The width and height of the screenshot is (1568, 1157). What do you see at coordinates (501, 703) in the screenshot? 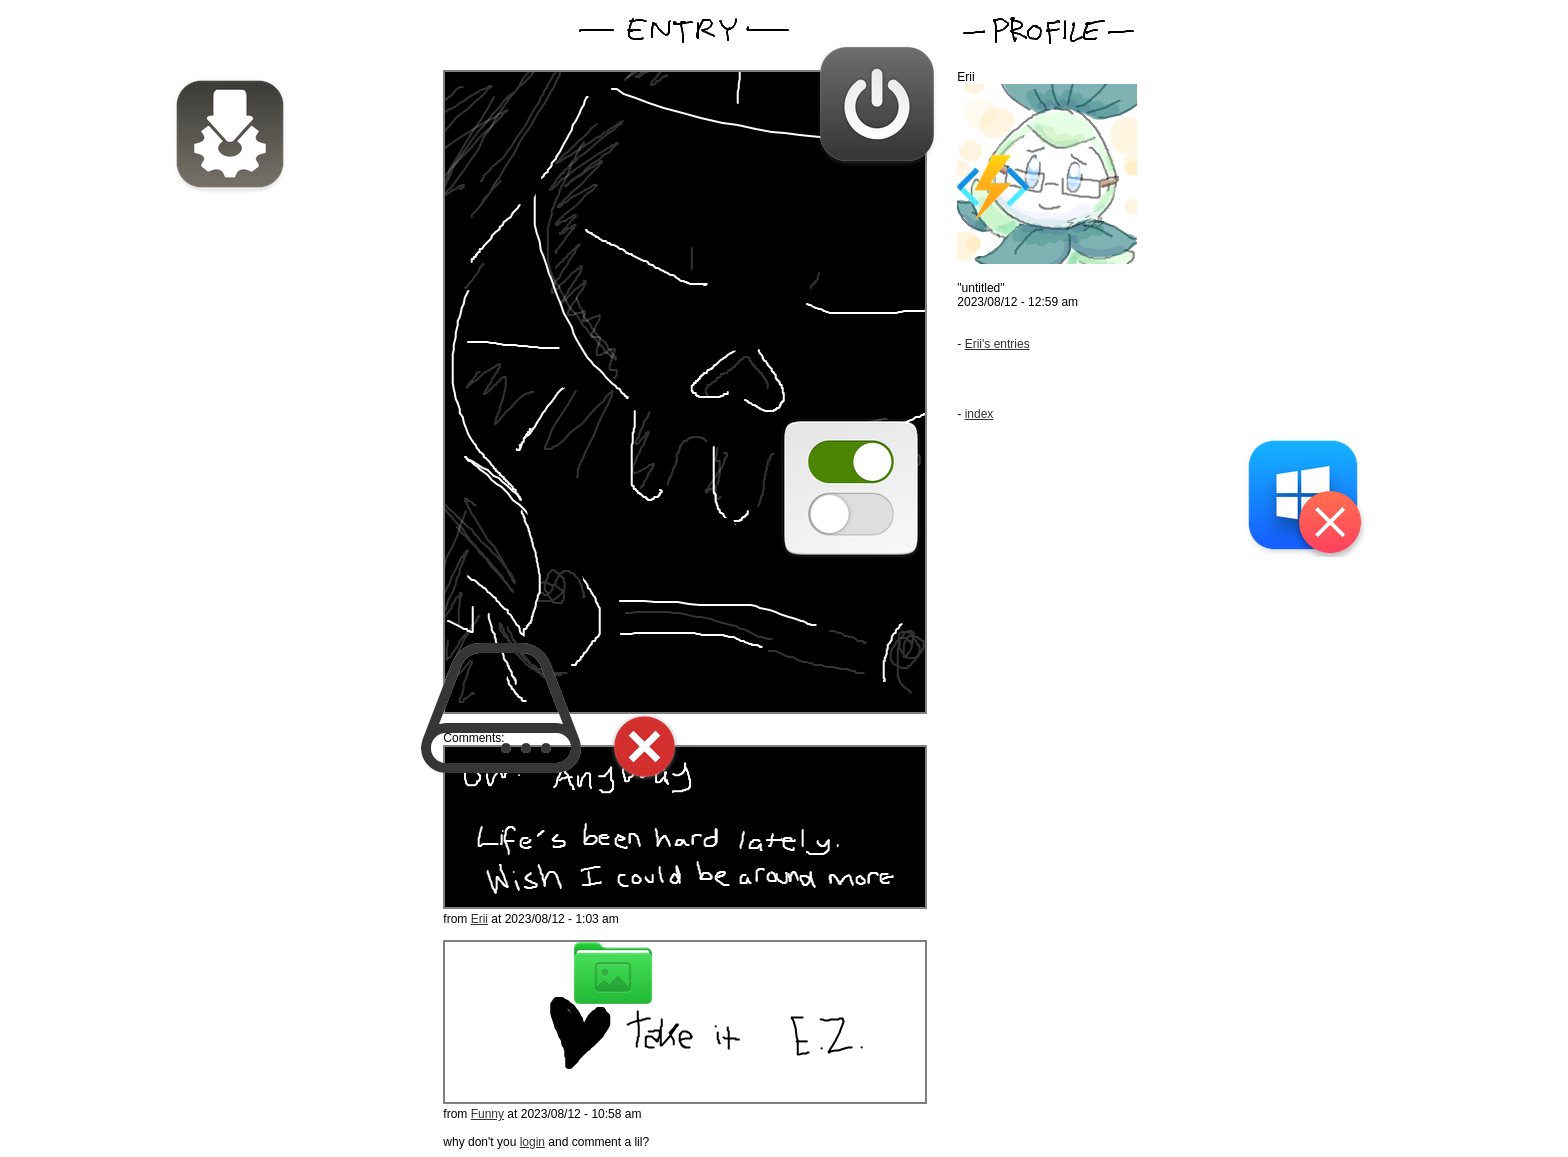
I see `access hard drive or storage device` at bounding box center [501, 703].